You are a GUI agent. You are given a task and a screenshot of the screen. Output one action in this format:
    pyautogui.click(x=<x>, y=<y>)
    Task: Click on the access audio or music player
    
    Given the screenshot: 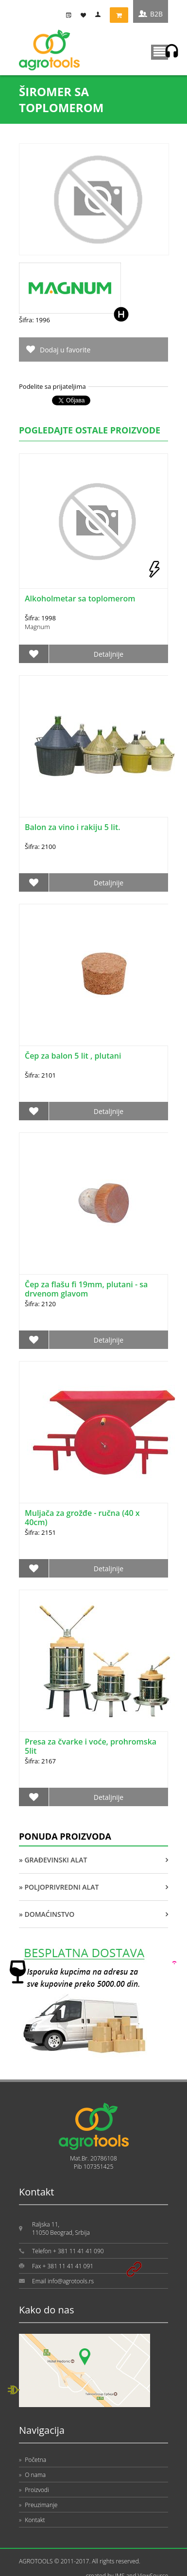 What is the action you would take?
    pyautogui.click(x=171, y=51)
    